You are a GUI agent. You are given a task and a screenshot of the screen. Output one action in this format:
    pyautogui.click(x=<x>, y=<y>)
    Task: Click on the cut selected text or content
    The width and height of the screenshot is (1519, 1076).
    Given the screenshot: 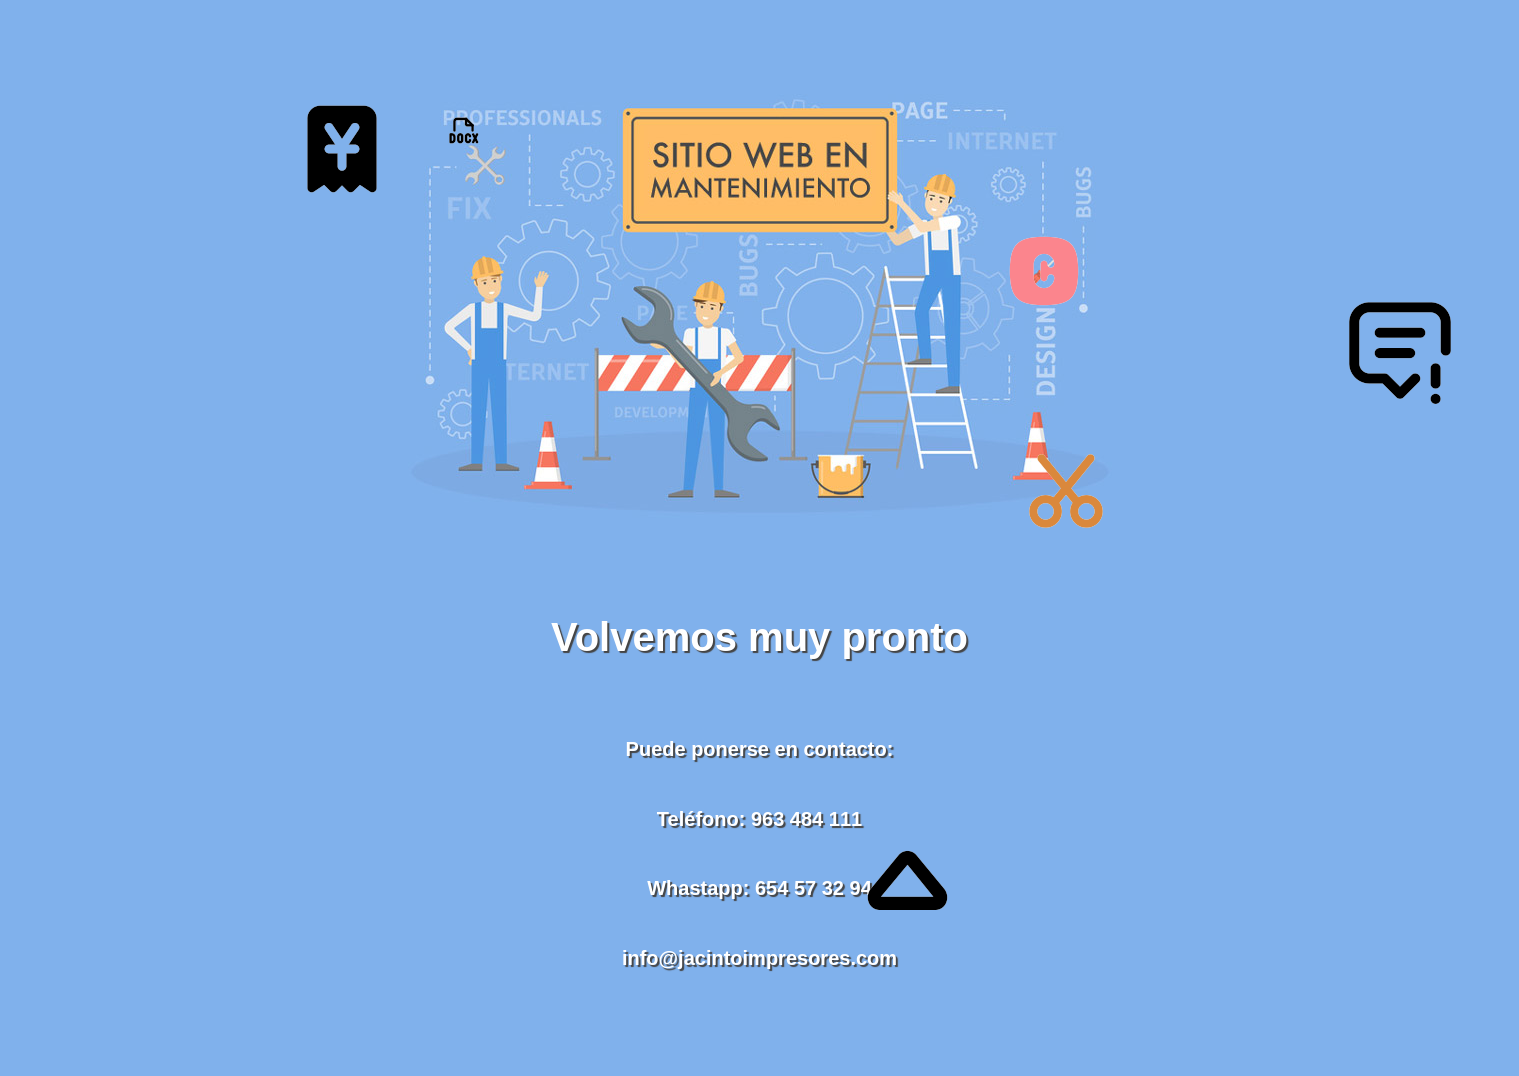 What is the action you would take?
    pyautogui.click(x=1066, y=491)
    